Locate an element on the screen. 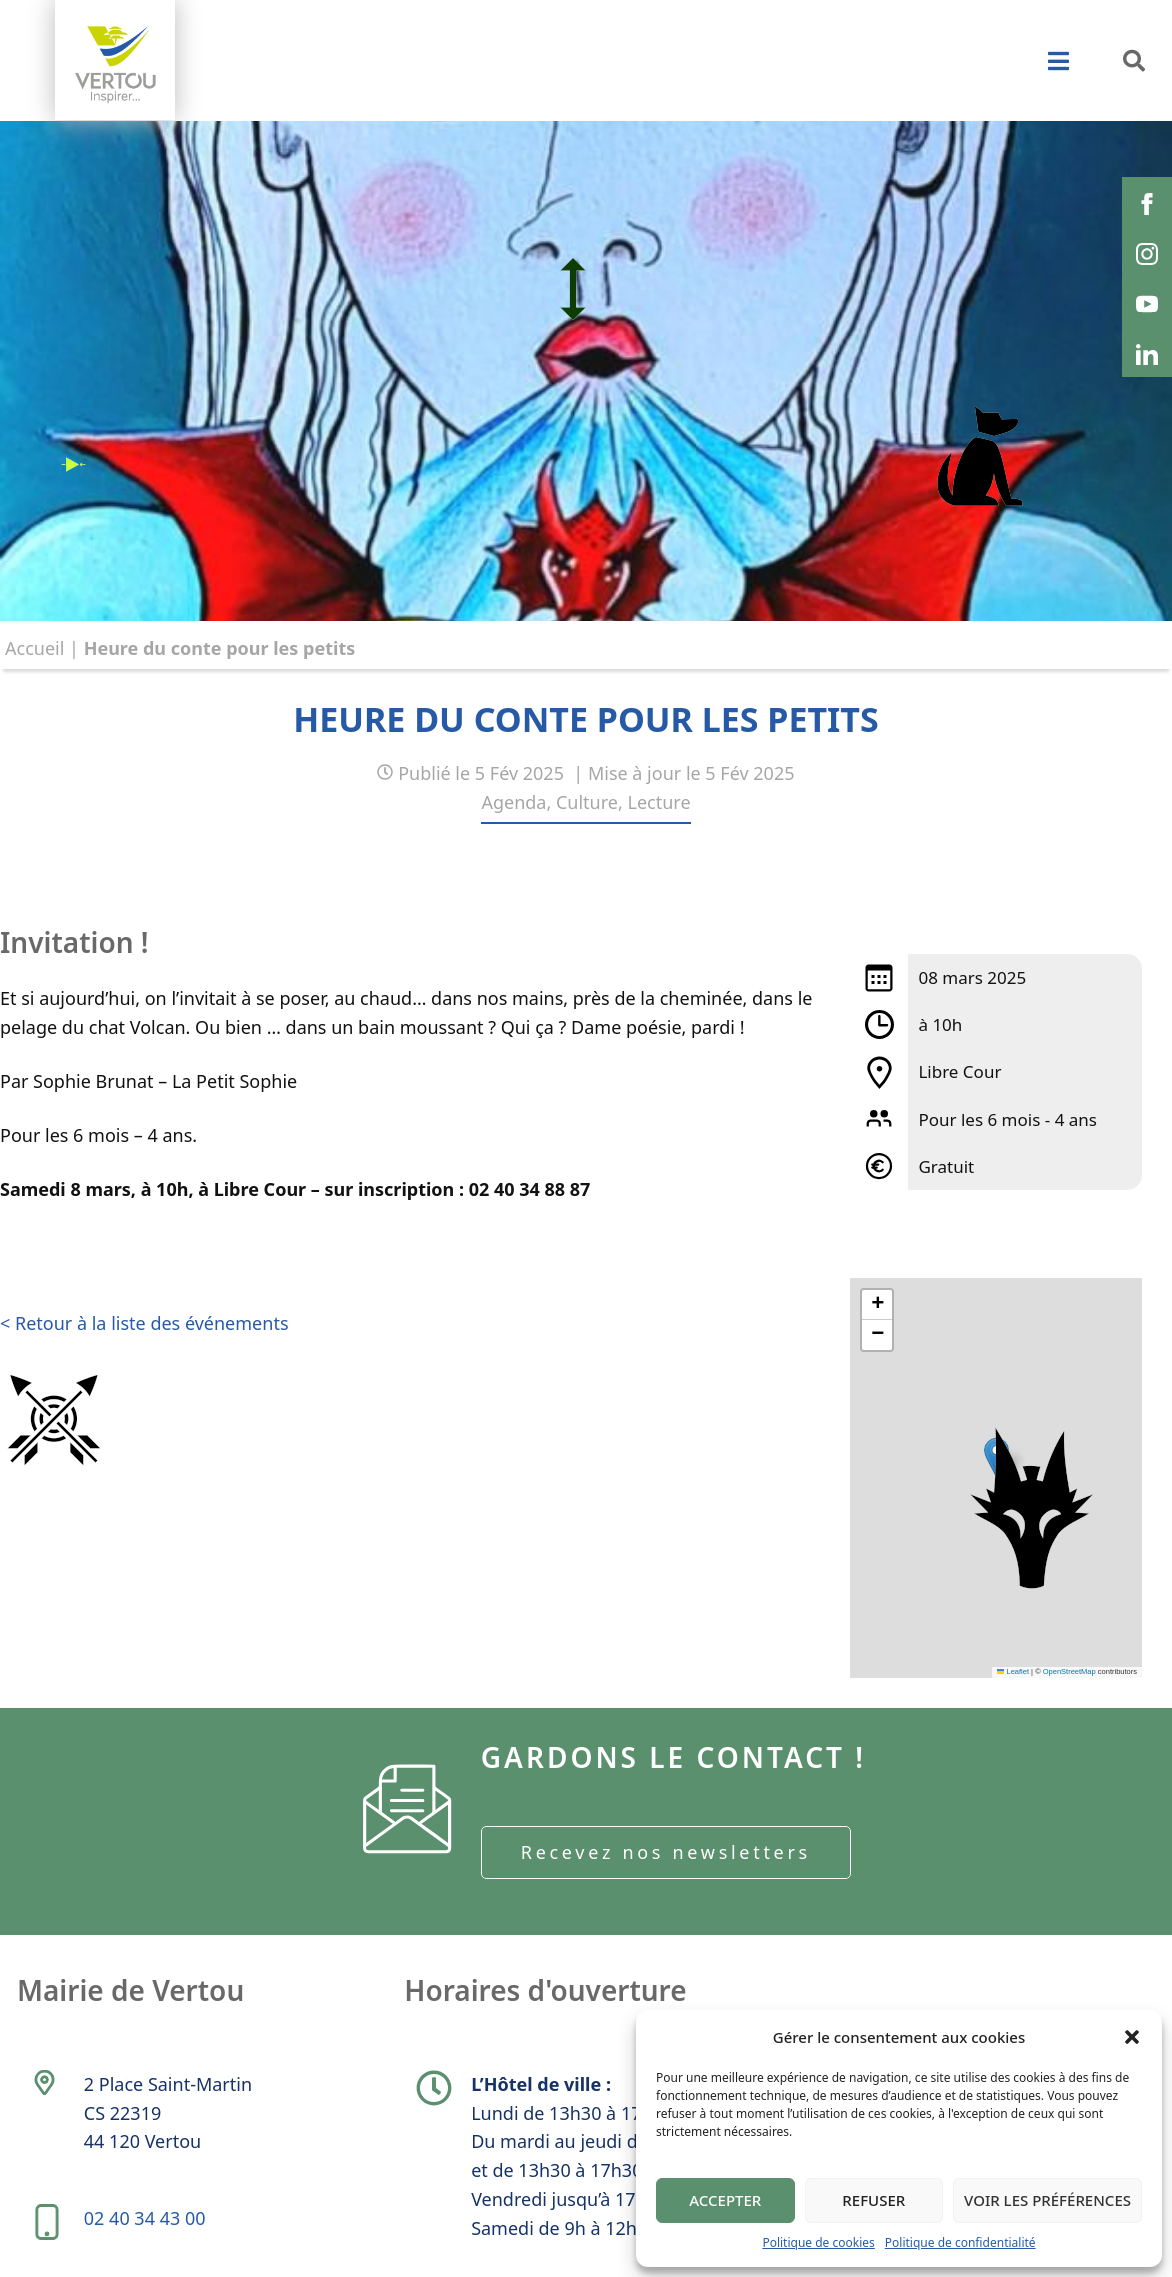 The image size is (1172, 2277). flip image or object vertically is located at coordinates (573, 289).